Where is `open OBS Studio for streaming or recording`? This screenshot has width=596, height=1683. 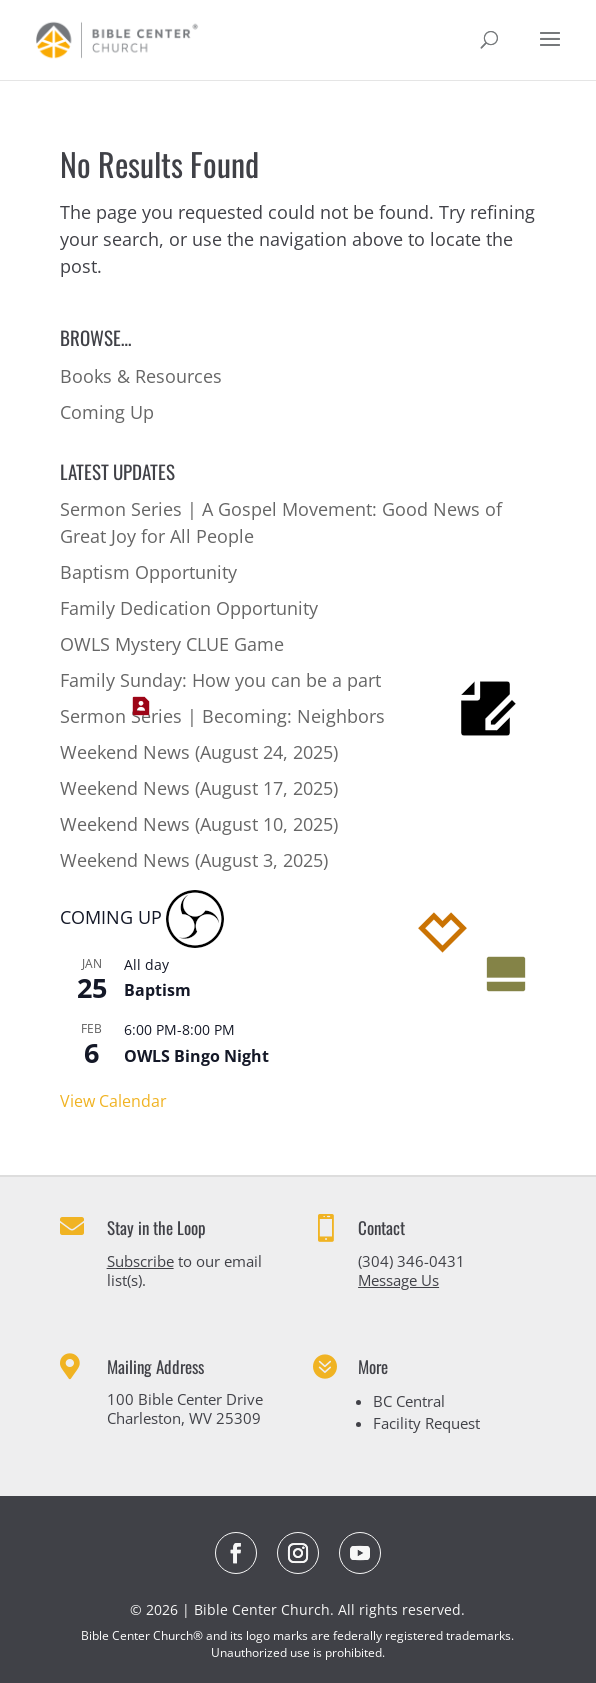 open OBS Studio for streaming or recording is located at coordinates (195, 919).